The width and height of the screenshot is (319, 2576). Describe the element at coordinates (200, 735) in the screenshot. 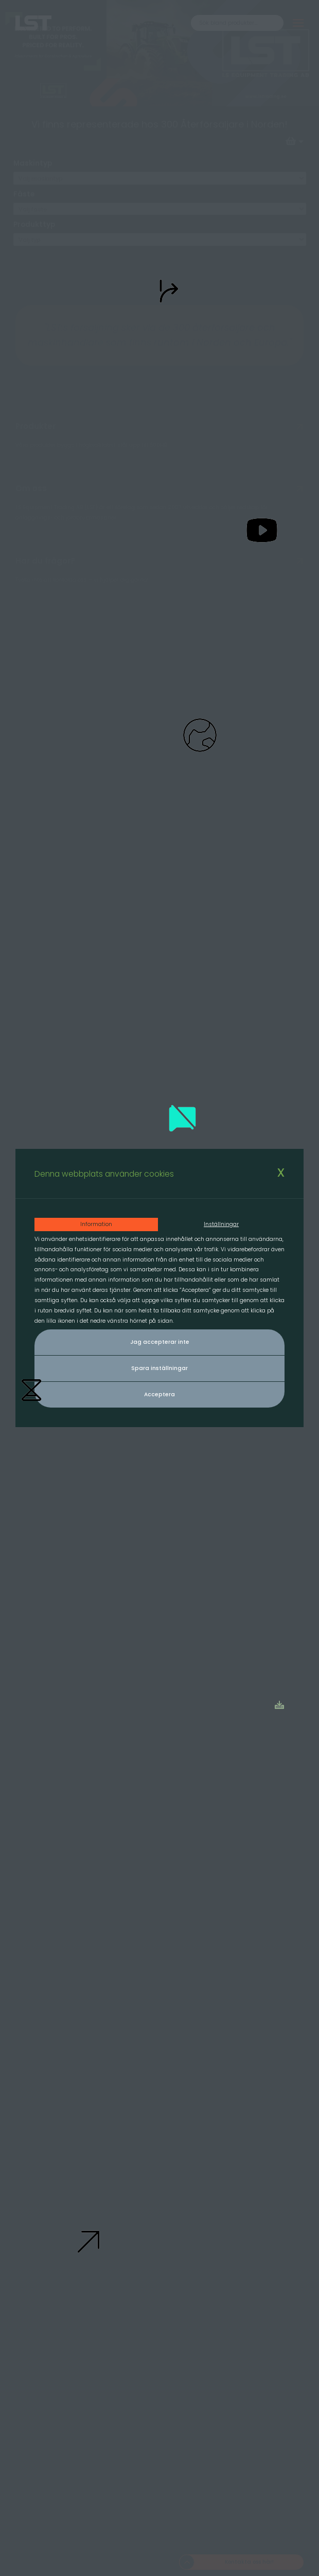

I see `switch to international or global settings` at that location.